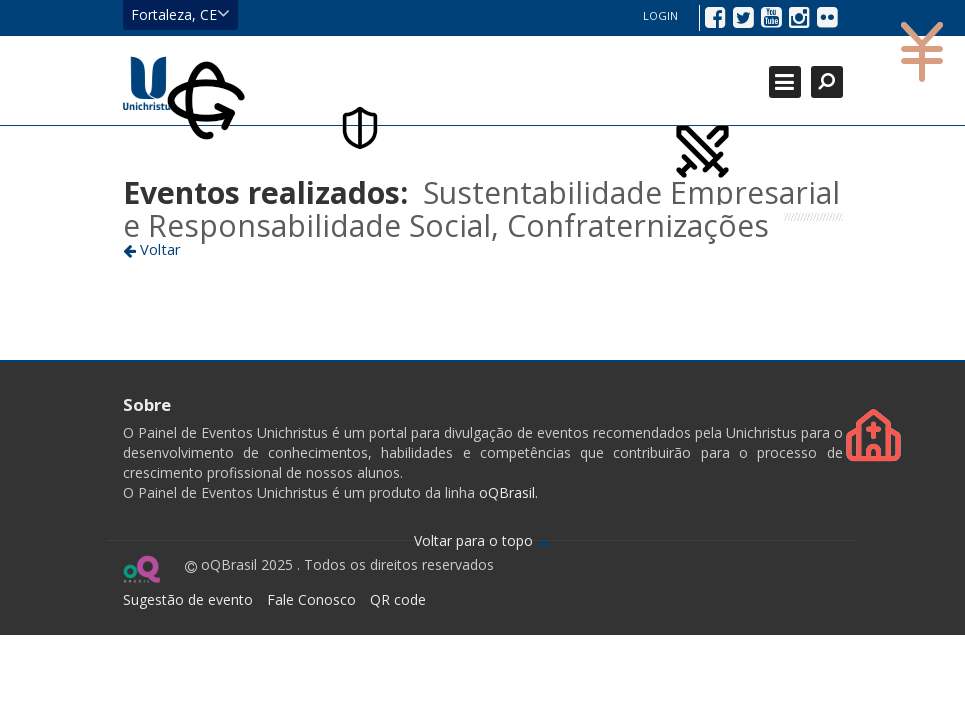 The image size is (965, 720). I want to click on view prices in japanese yen, so click(922, 52).